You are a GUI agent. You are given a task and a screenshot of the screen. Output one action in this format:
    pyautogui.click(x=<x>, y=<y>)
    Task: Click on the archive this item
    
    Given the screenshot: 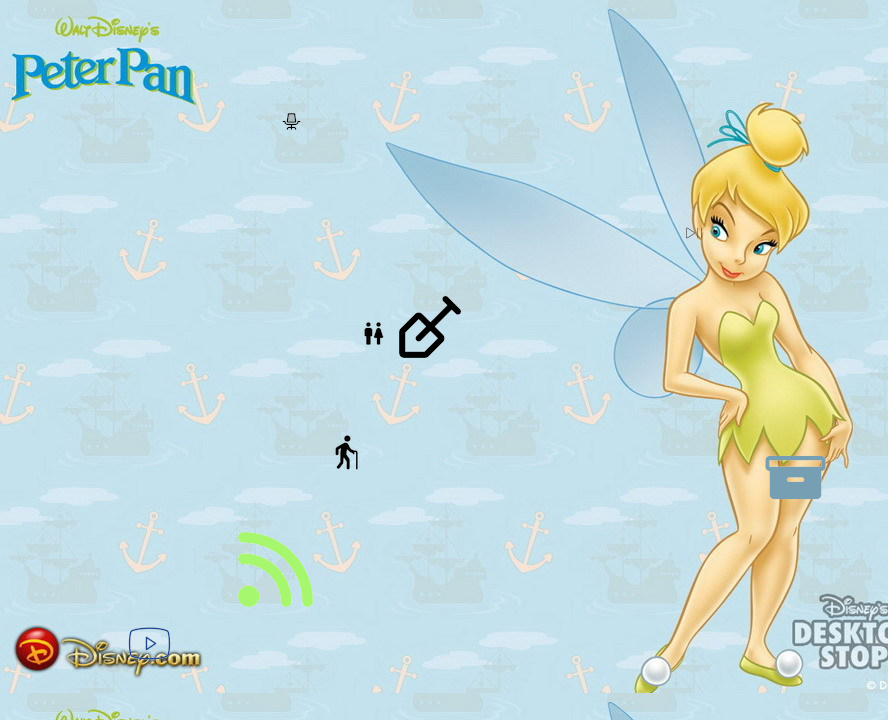 What is the action you would take?
    pyautogui.click(x=795, y=477)
    